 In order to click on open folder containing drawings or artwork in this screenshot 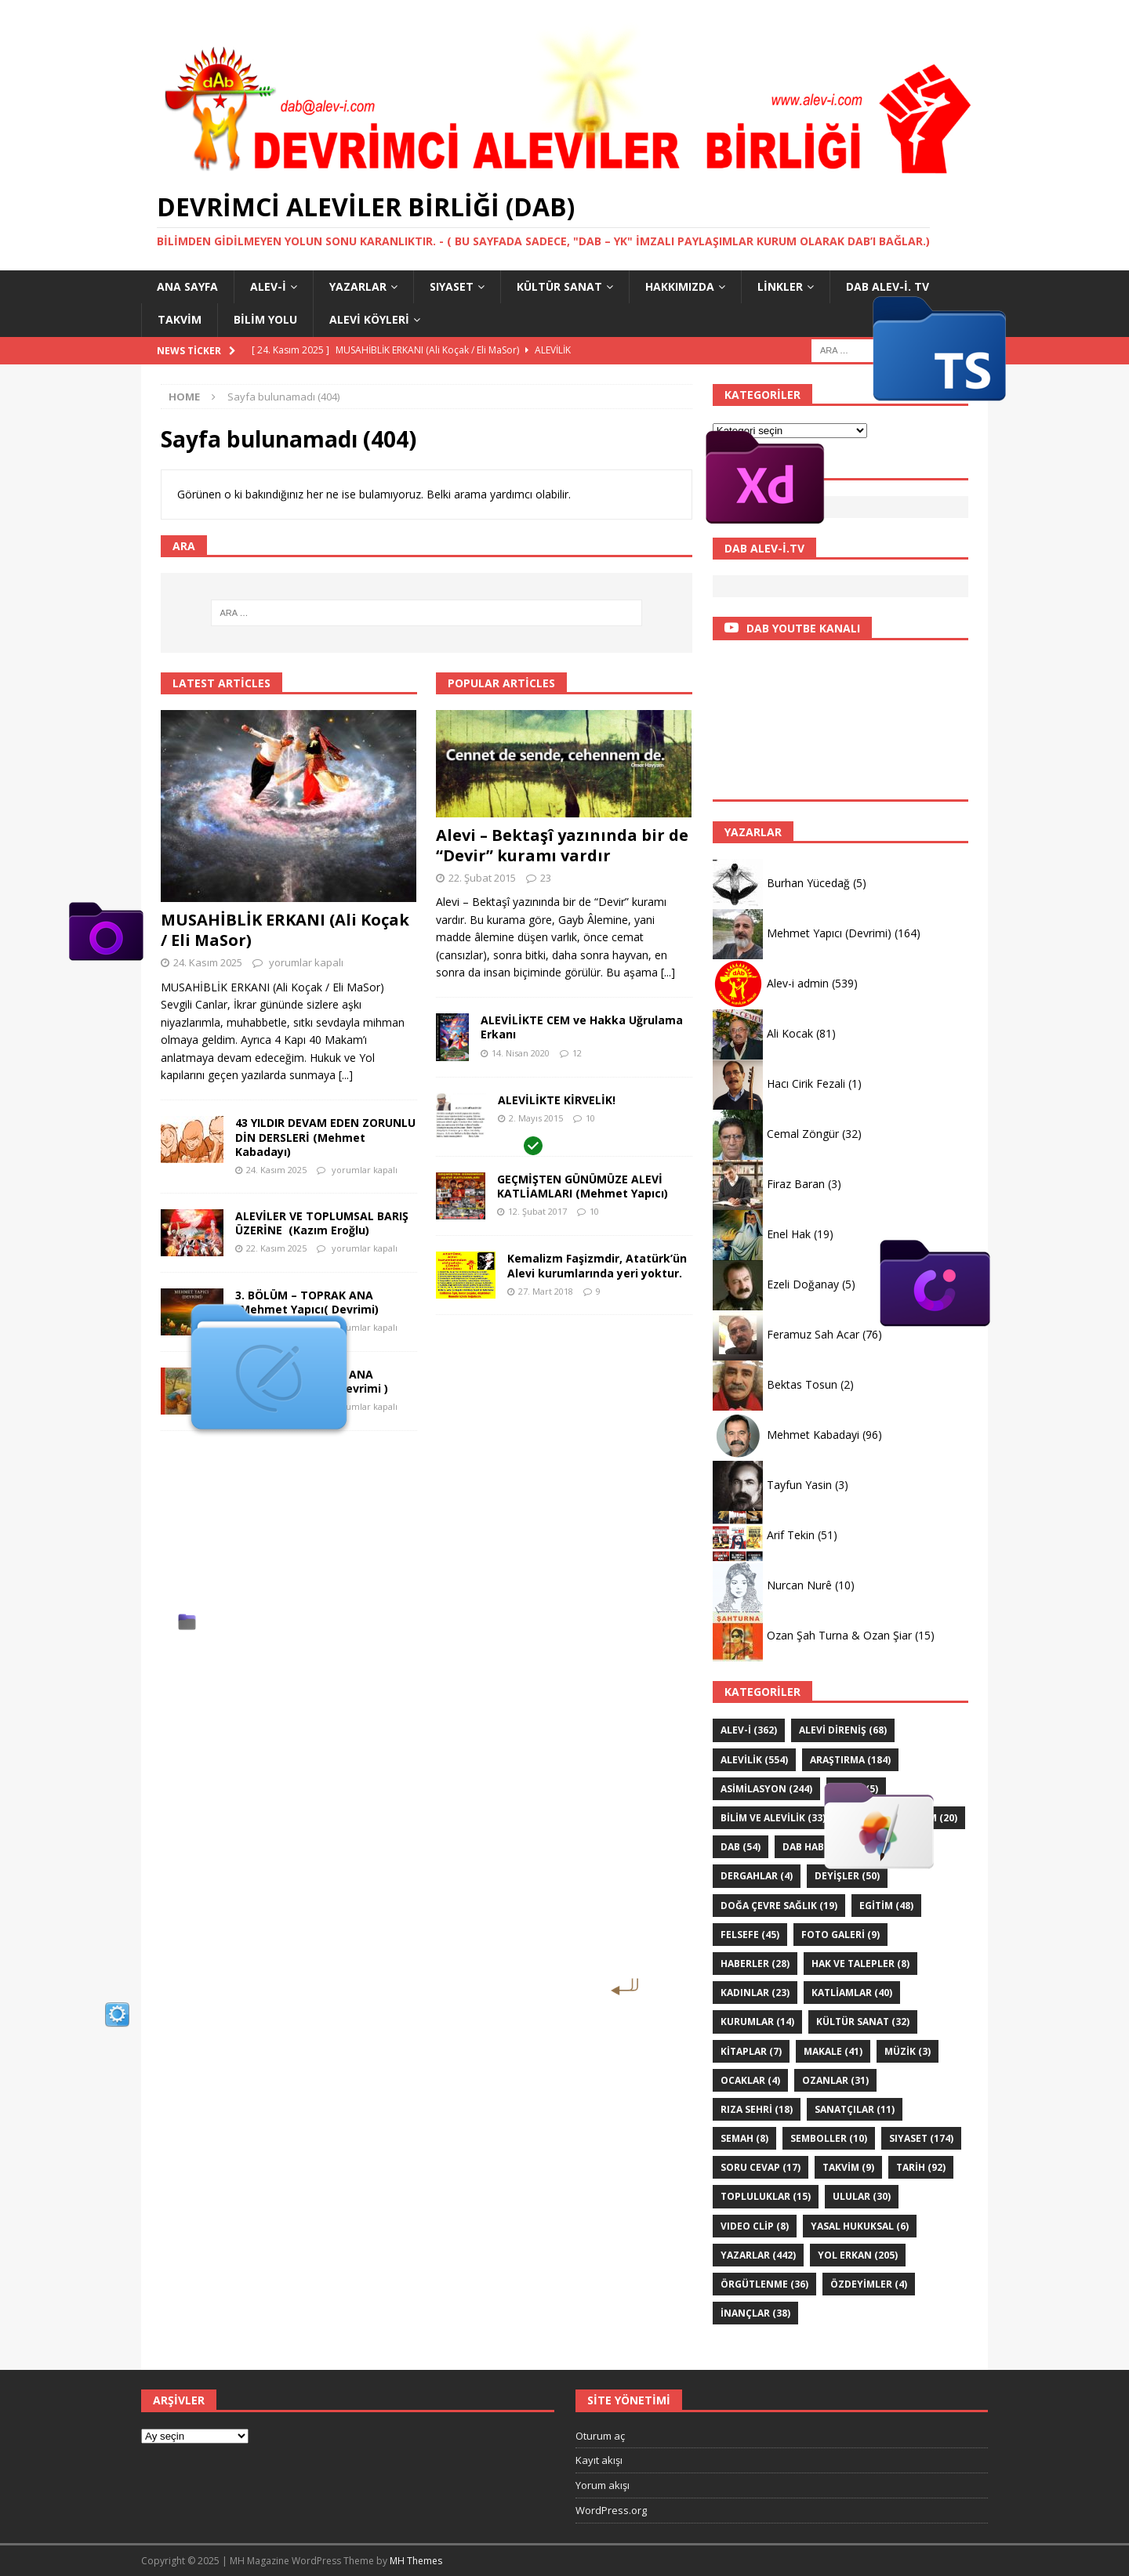, I will do `click(878, 1828)`.